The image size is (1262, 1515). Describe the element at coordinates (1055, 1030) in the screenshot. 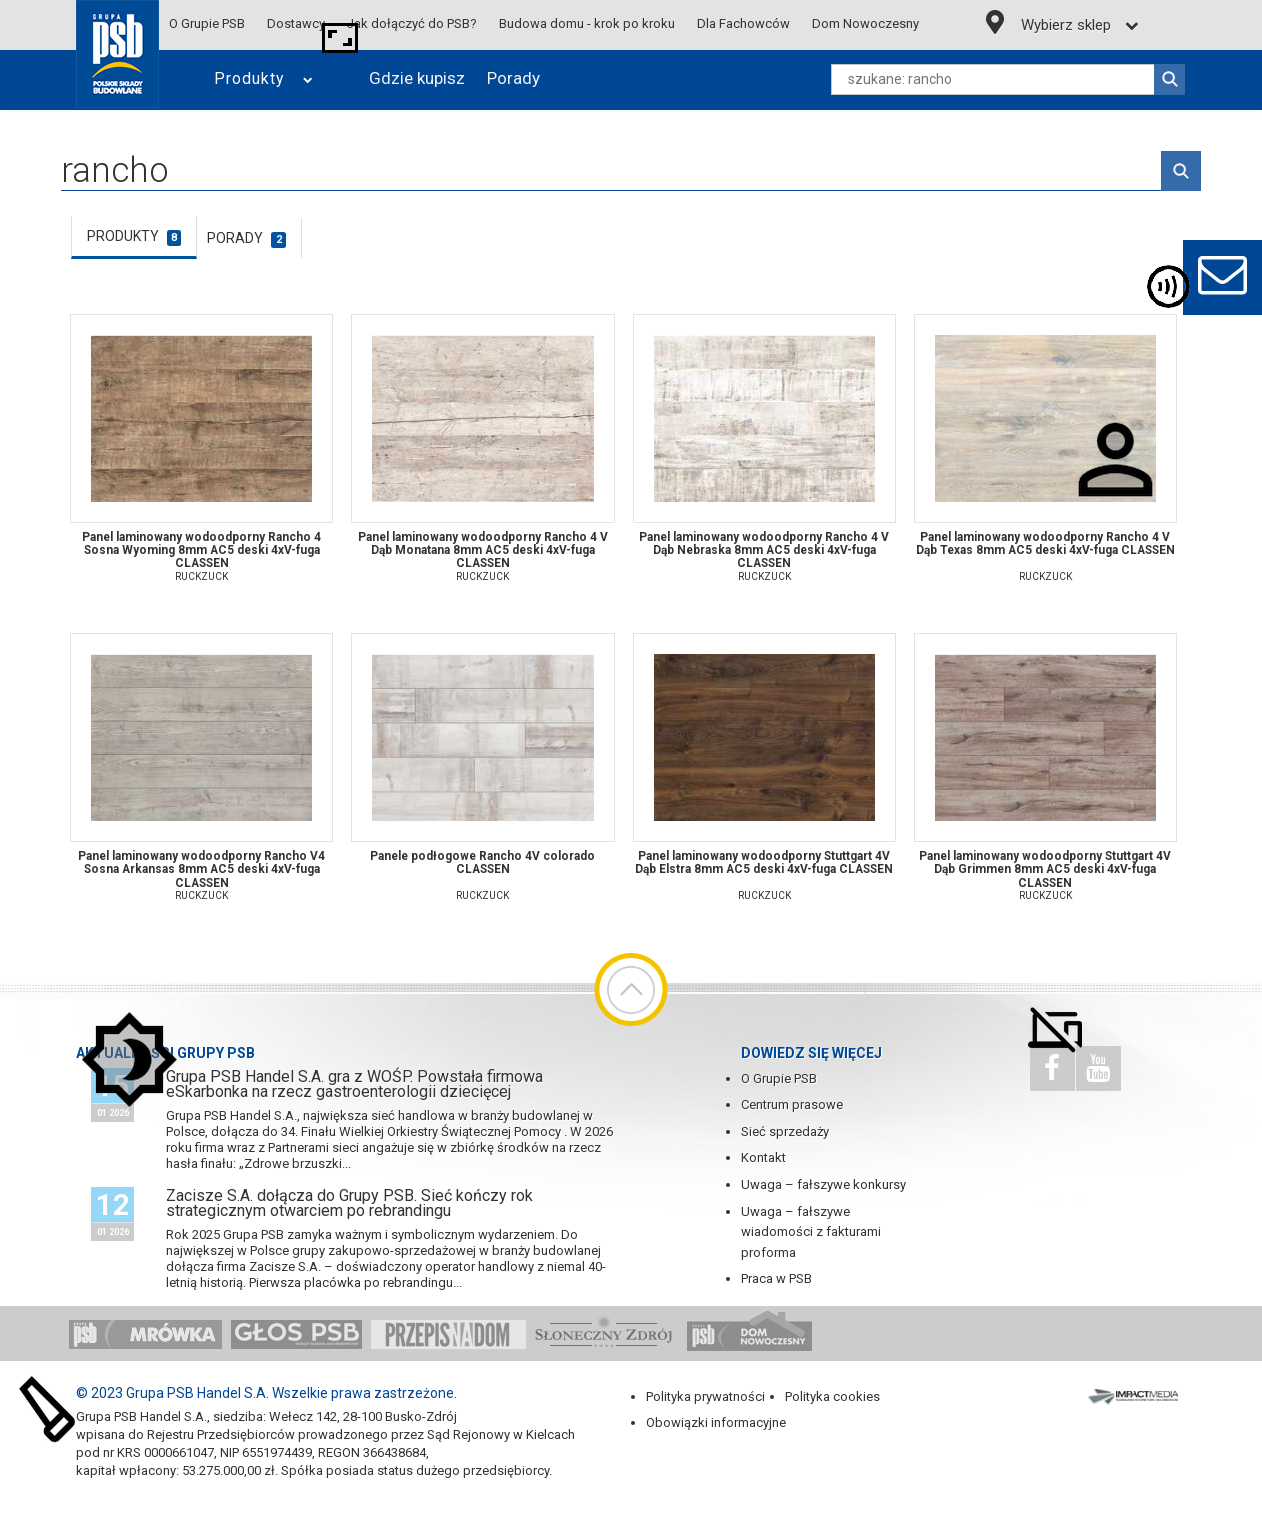

I see `device link disconnected or unavailable` at that location.